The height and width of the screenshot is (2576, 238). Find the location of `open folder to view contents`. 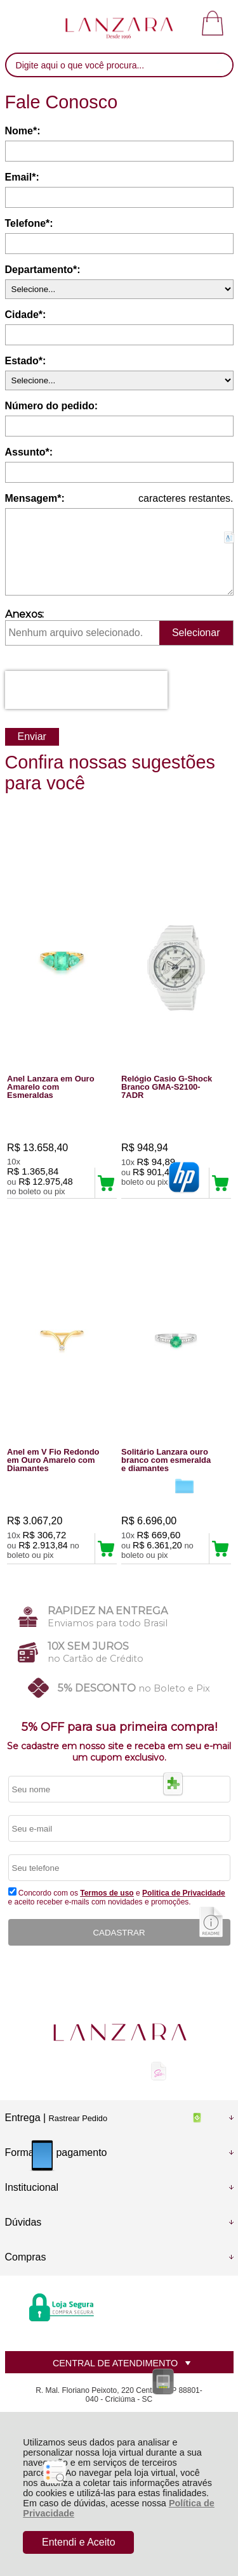

open folder to view contents is located at coordinates (184, 1486).